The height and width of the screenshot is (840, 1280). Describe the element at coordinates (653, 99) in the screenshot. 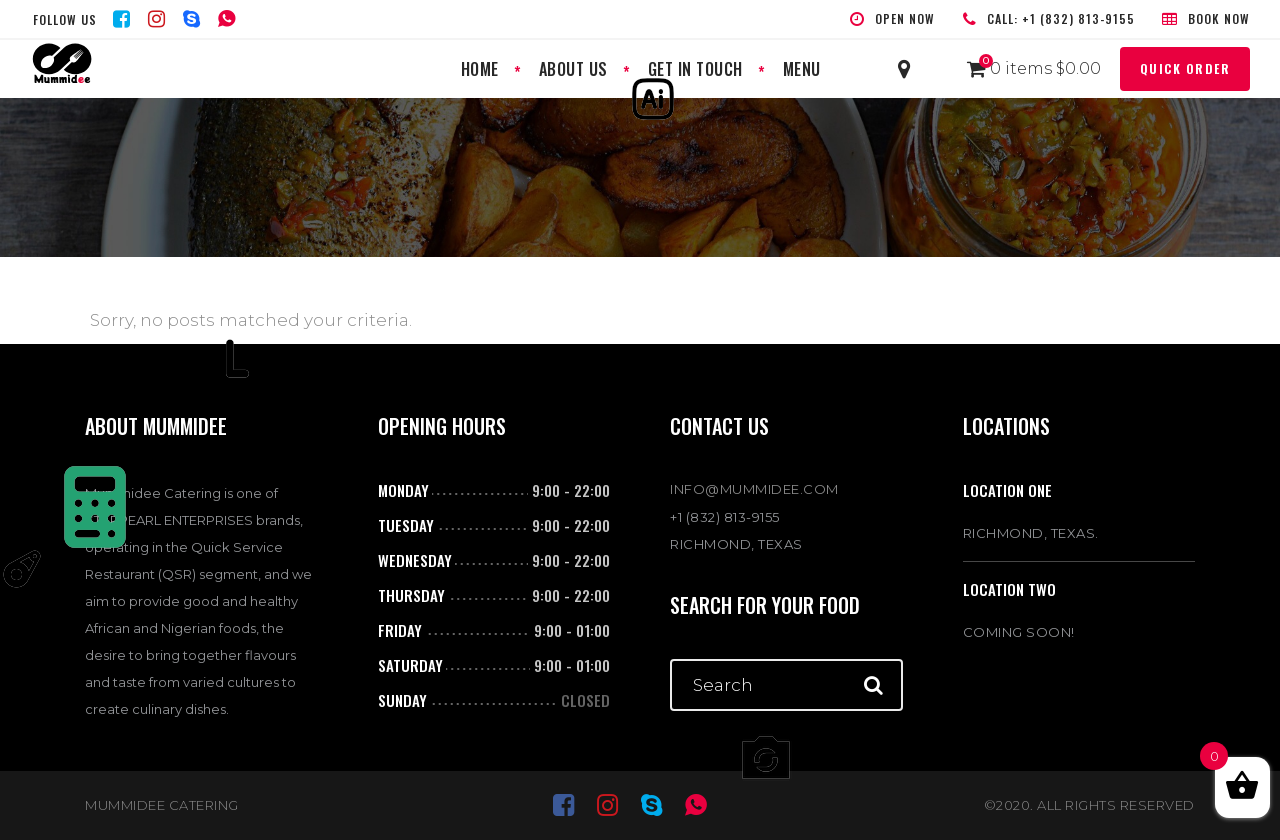

I see `open Adobe Illustrator` at that location.